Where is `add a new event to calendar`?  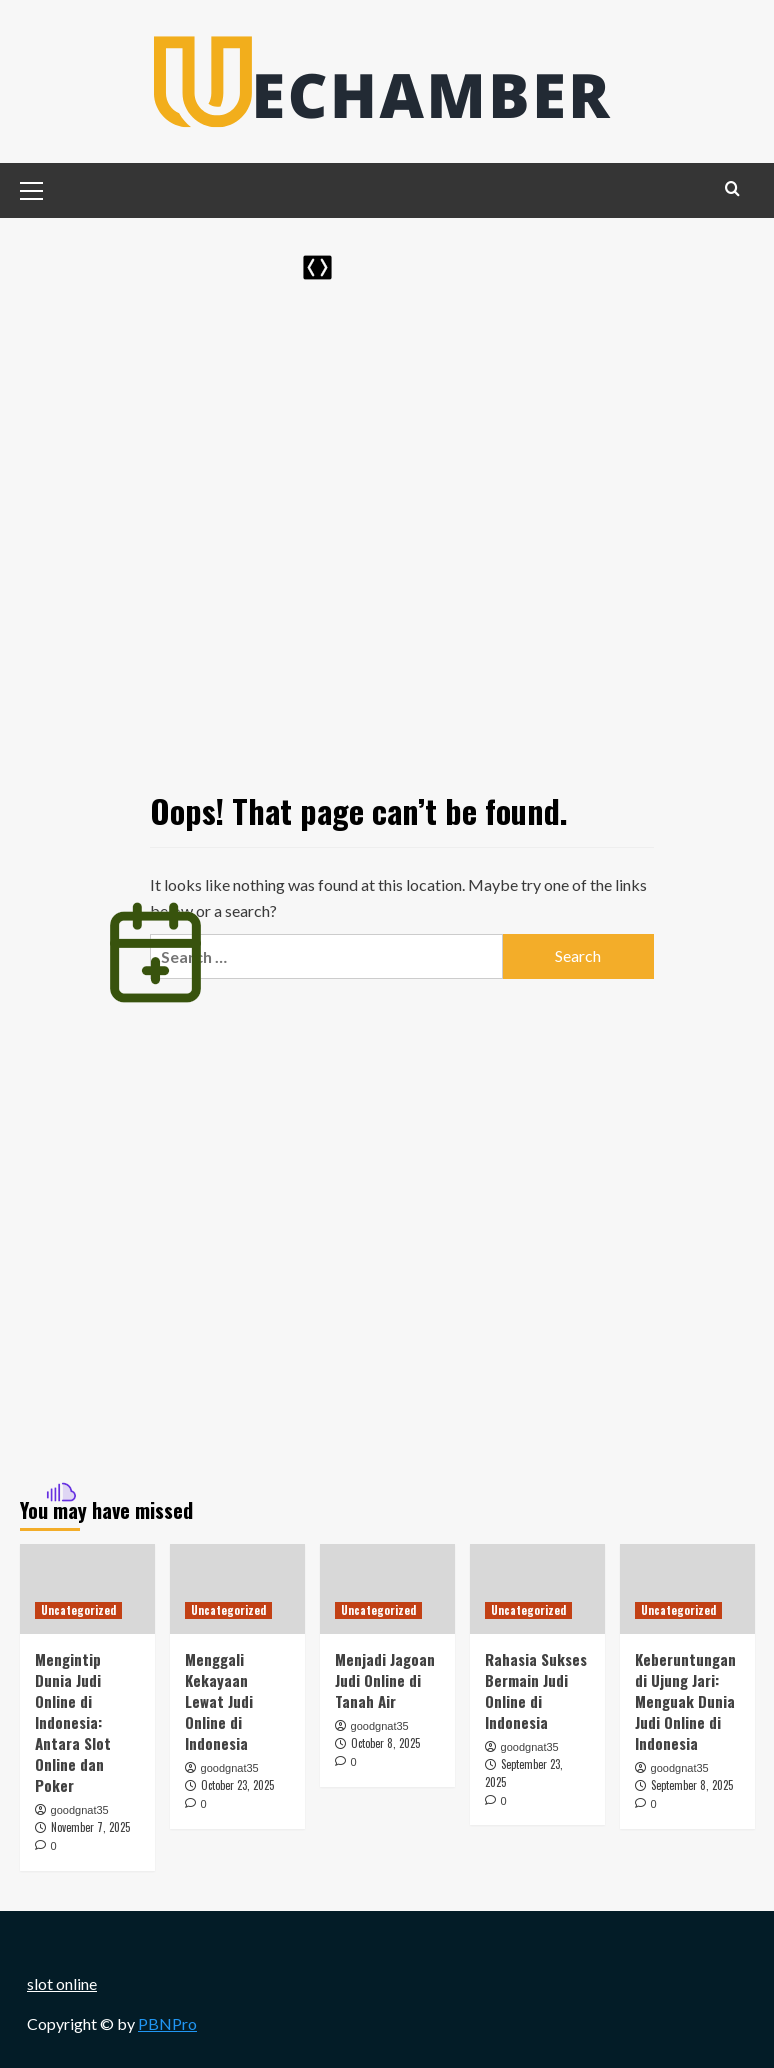
add a new event to calendar is located at coordinates (155, 952).